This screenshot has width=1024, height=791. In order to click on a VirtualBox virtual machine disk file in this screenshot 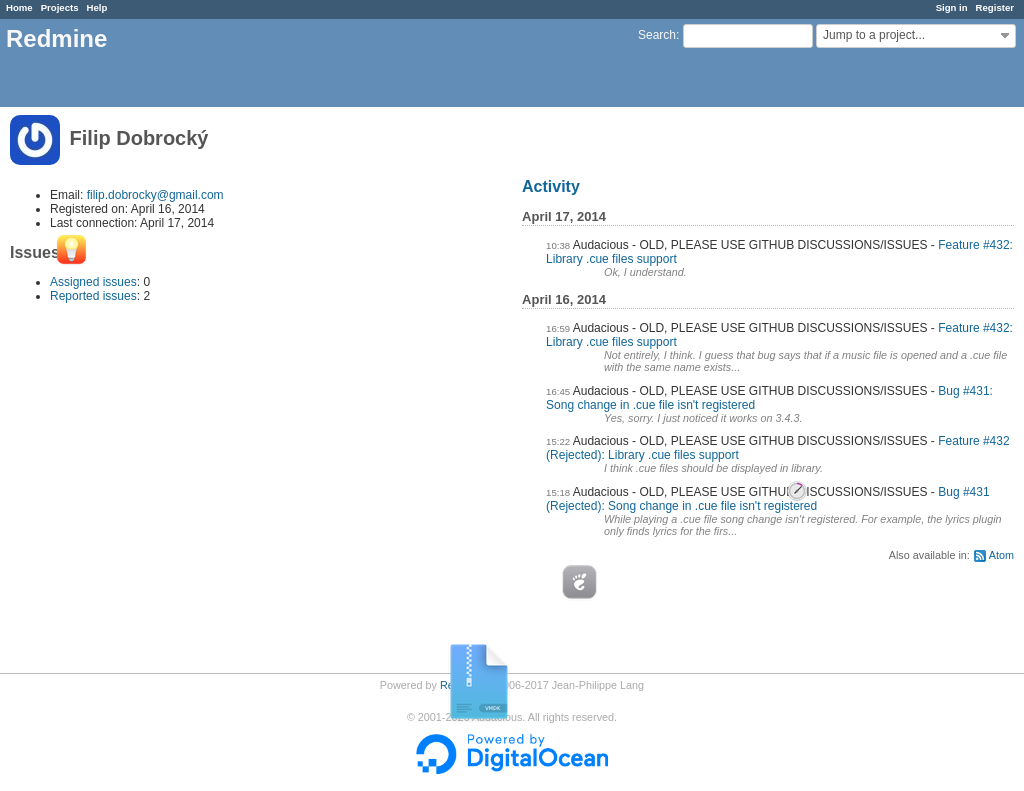, I will do `click(479, 683)`.